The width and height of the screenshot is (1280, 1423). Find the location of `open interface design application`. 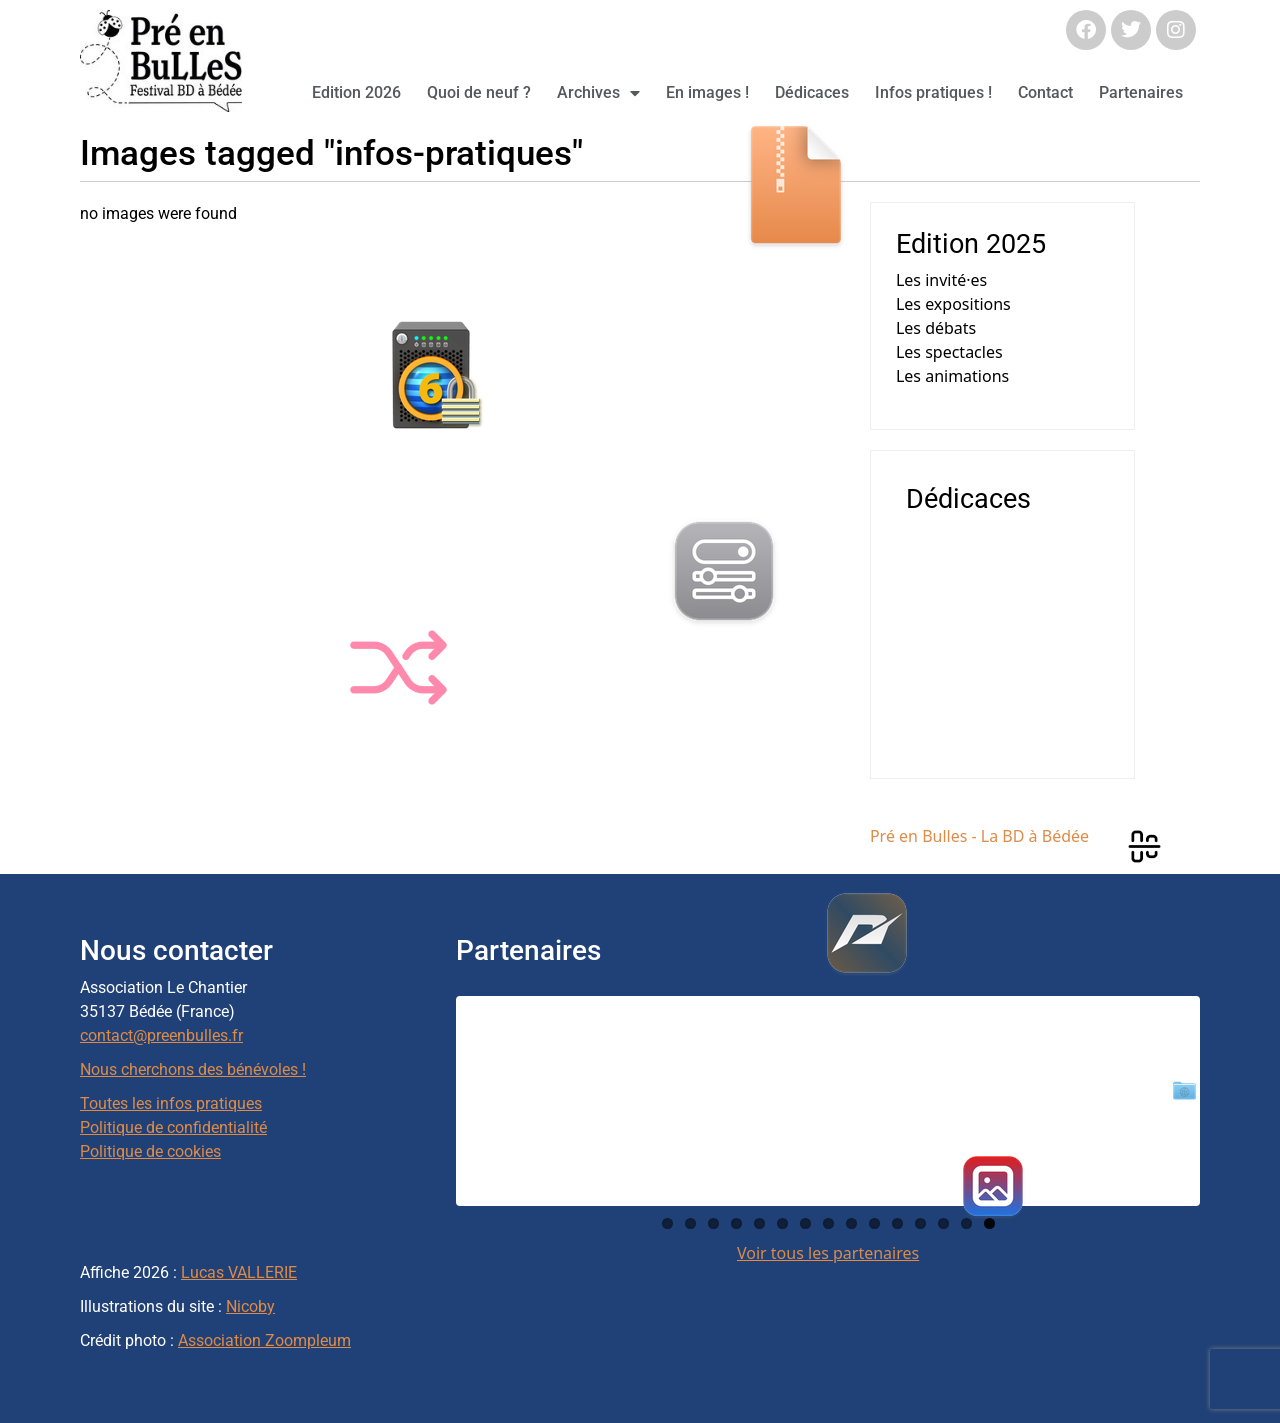

open interface design application is located at coordinates (724, 571).